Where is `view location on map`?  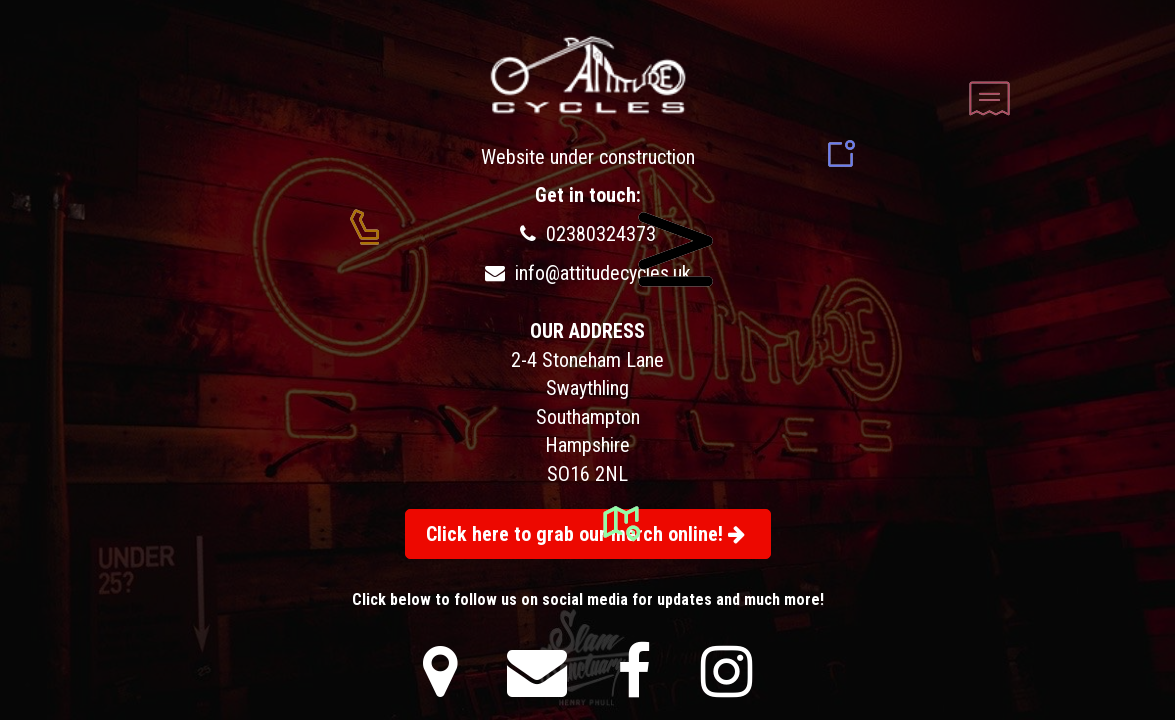 view location on map is located at coordinates (621, 522).